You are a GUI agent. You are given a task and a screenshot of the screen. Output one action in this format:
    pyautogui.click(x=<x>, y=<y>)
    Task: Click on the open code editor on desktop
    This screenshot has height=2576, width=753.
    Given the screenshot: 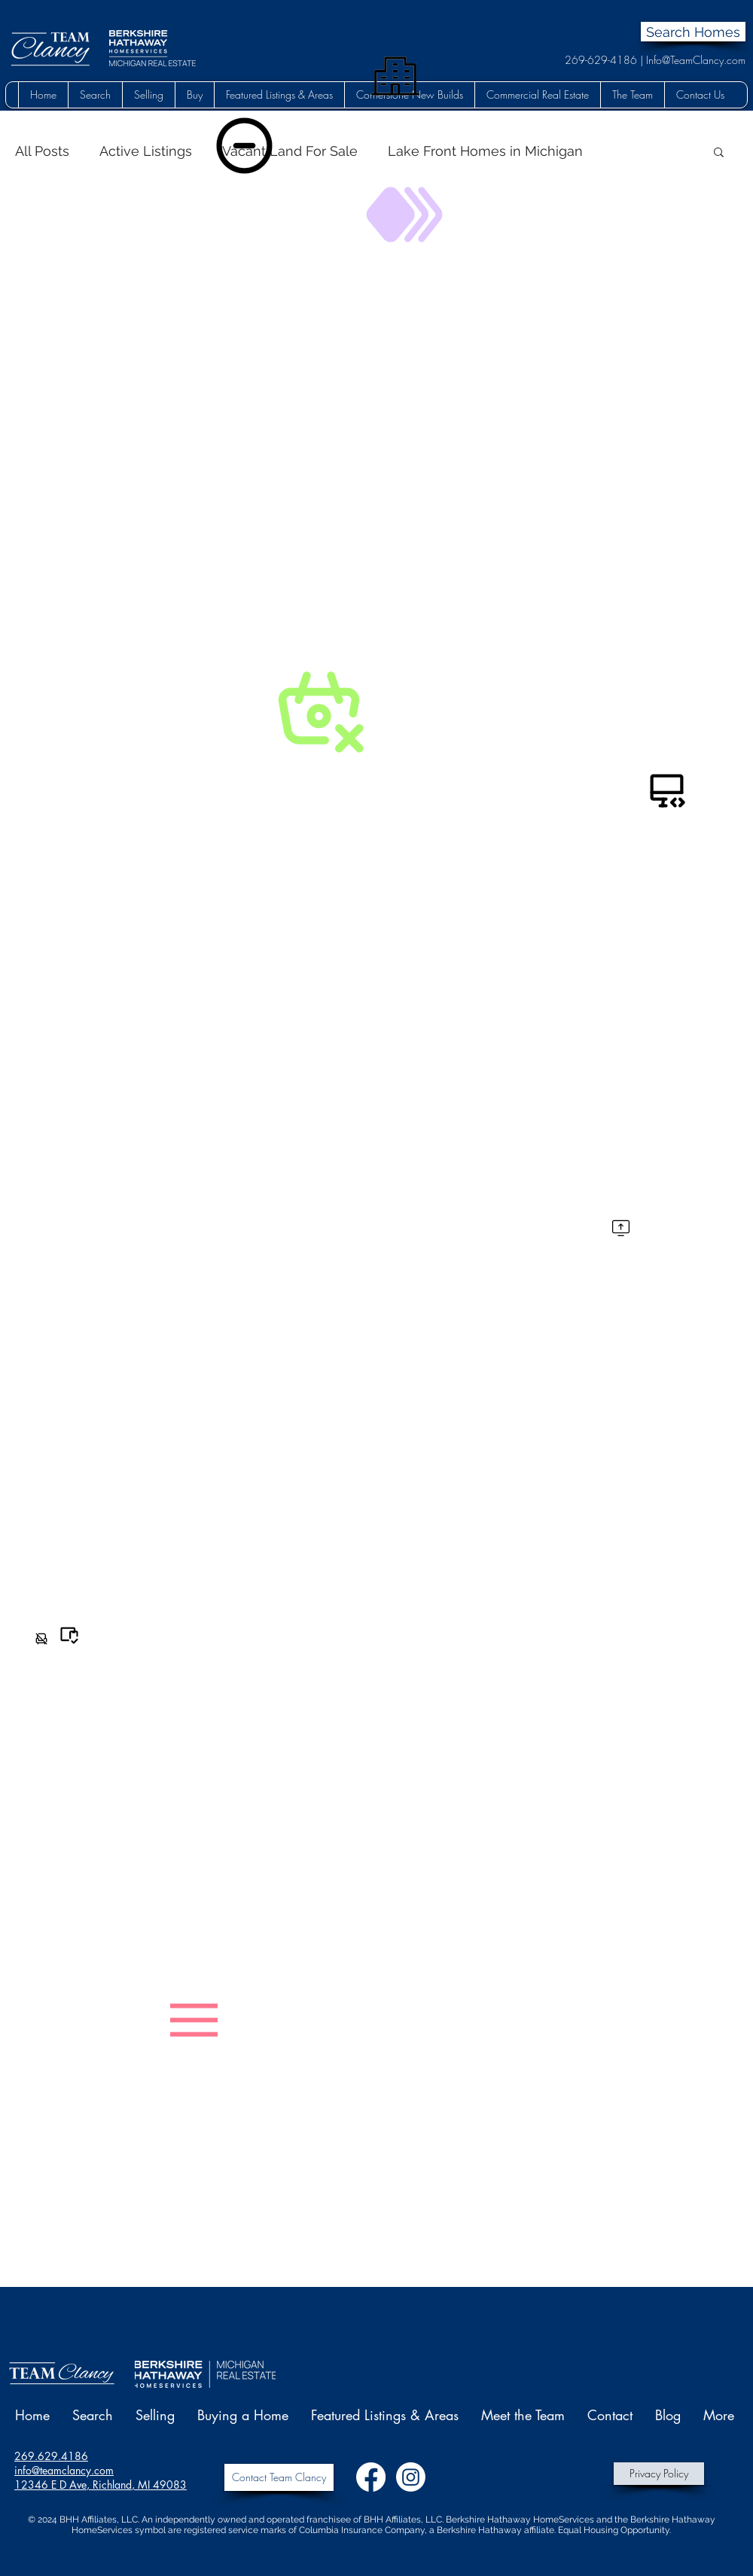 What is the action you would take?
    pyautogui.click(x=666, y=790)
    